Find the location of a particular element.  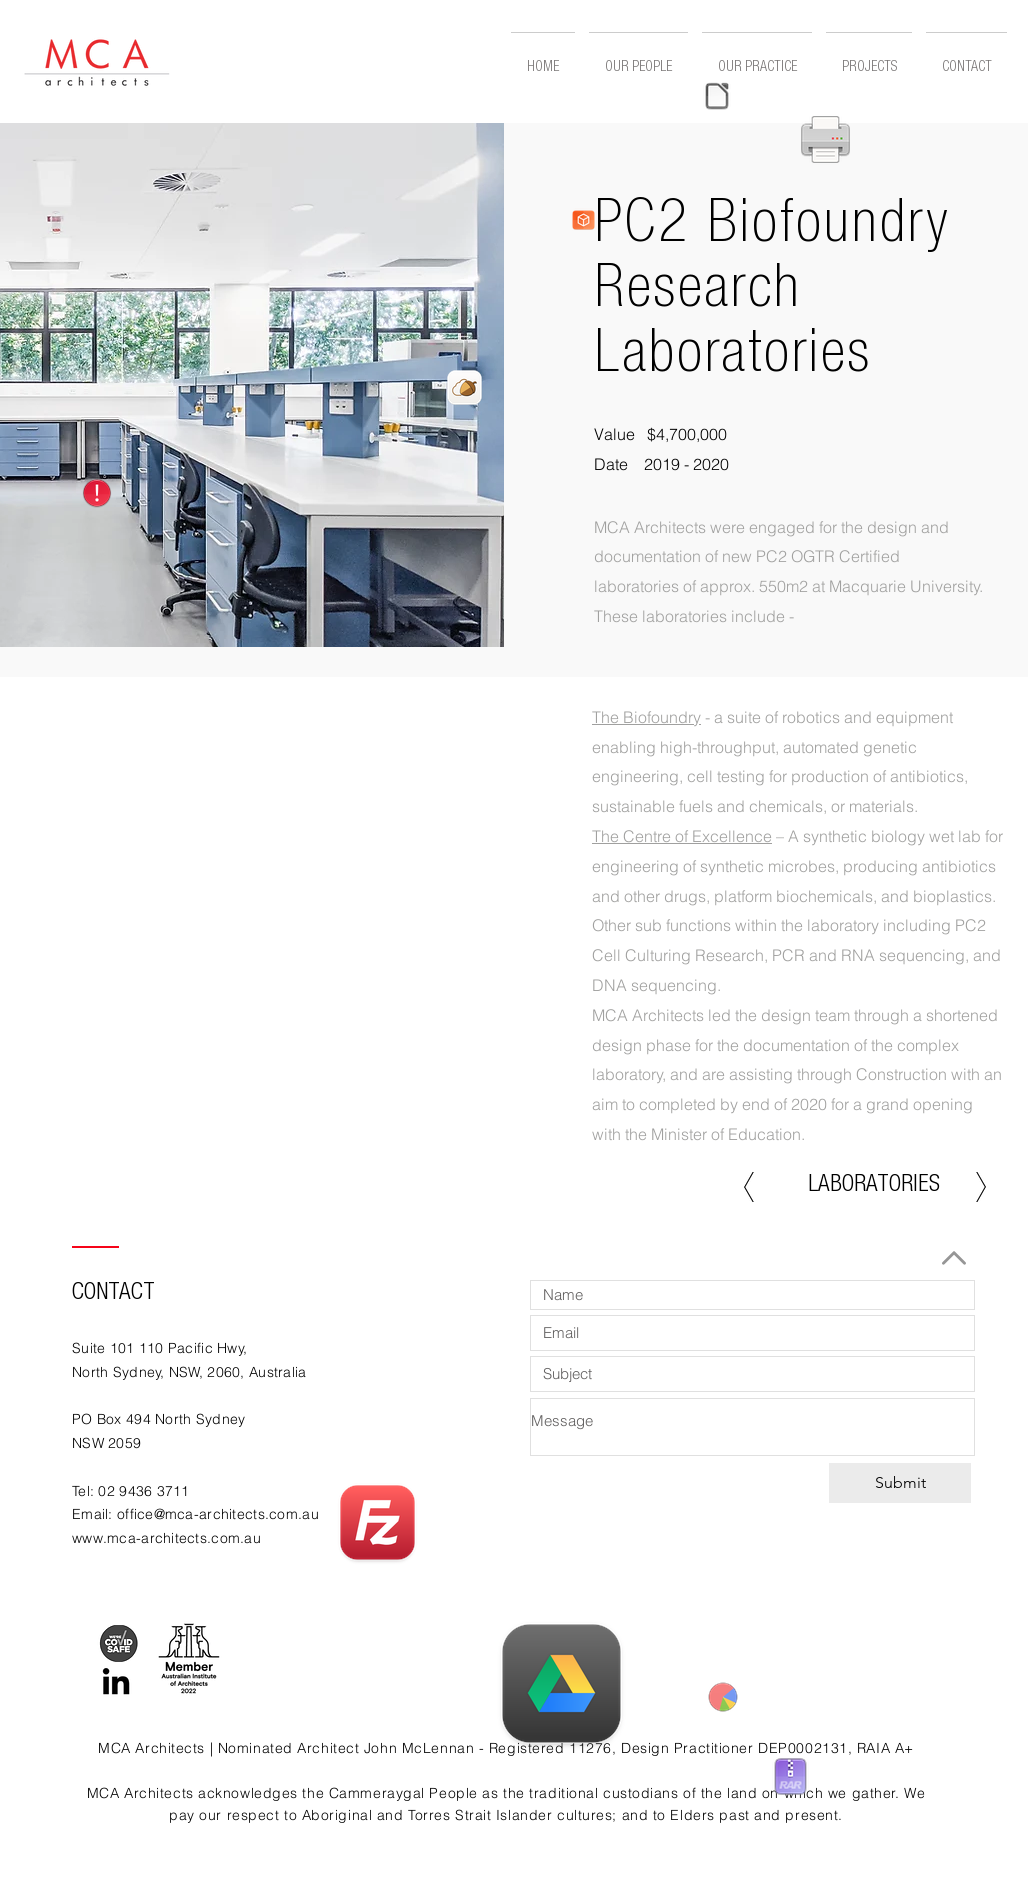

open LibreOffice suite is located at coordinates (717, 96).